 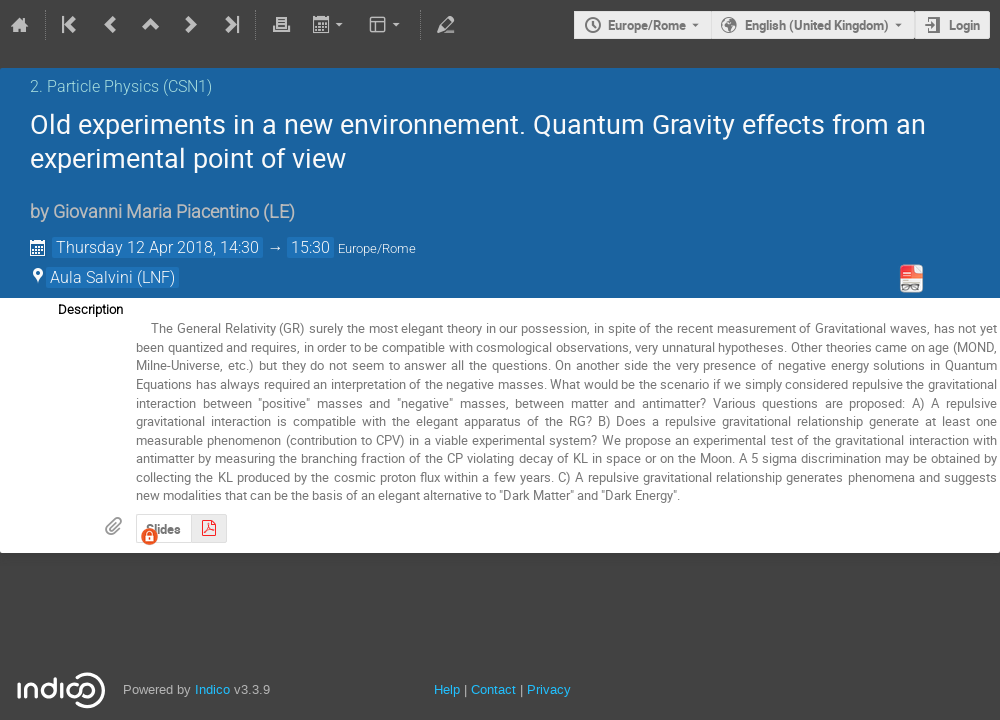 What do you see at coordinates (149, 536) in the screenshot?
I see `lock the screen` at bounding box center [149, 536].